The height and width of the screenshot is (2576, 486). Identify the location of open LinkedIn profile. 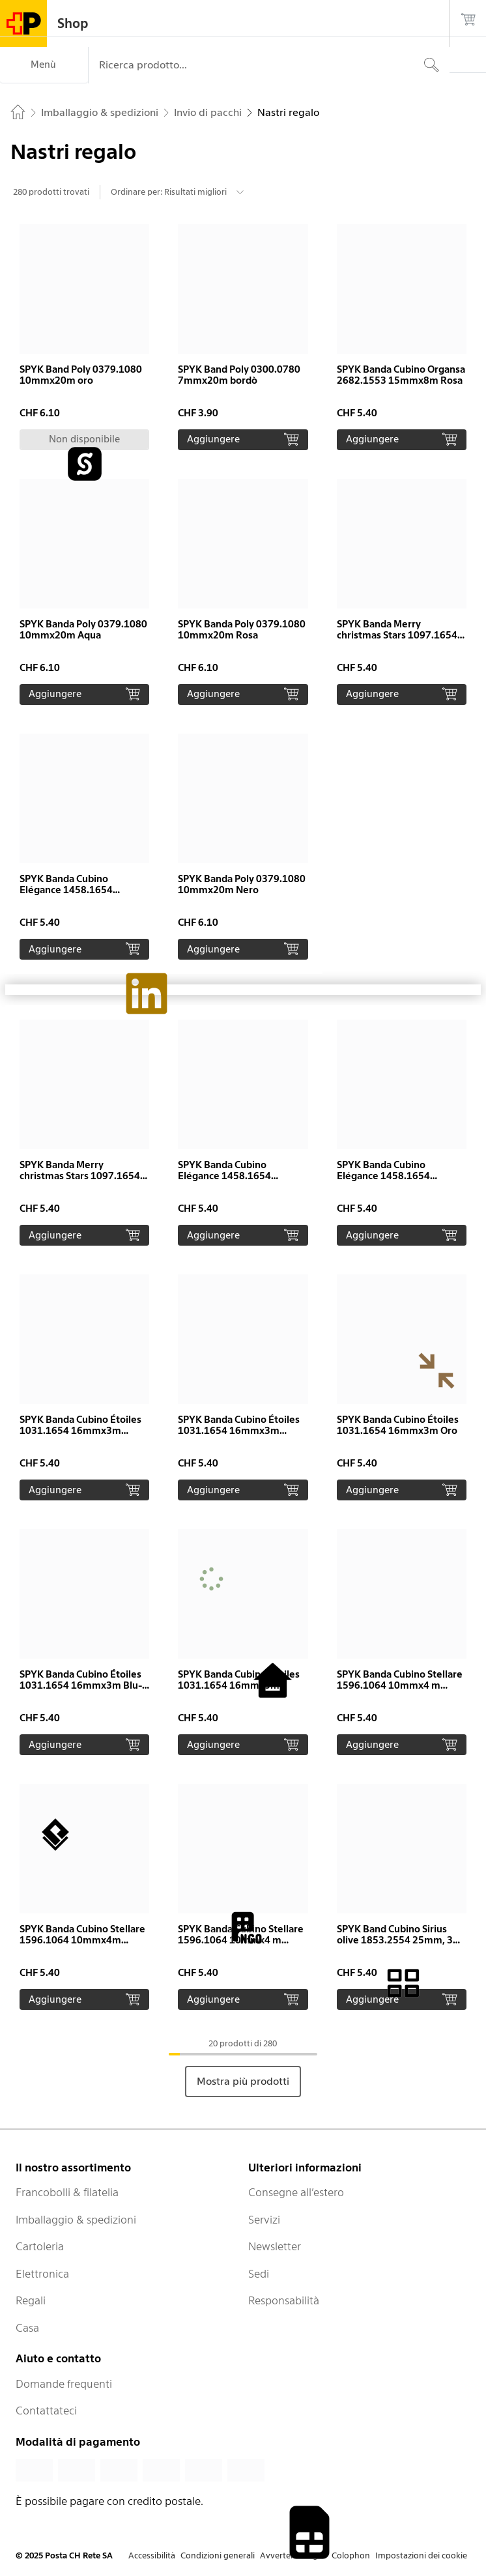
(147, 994).